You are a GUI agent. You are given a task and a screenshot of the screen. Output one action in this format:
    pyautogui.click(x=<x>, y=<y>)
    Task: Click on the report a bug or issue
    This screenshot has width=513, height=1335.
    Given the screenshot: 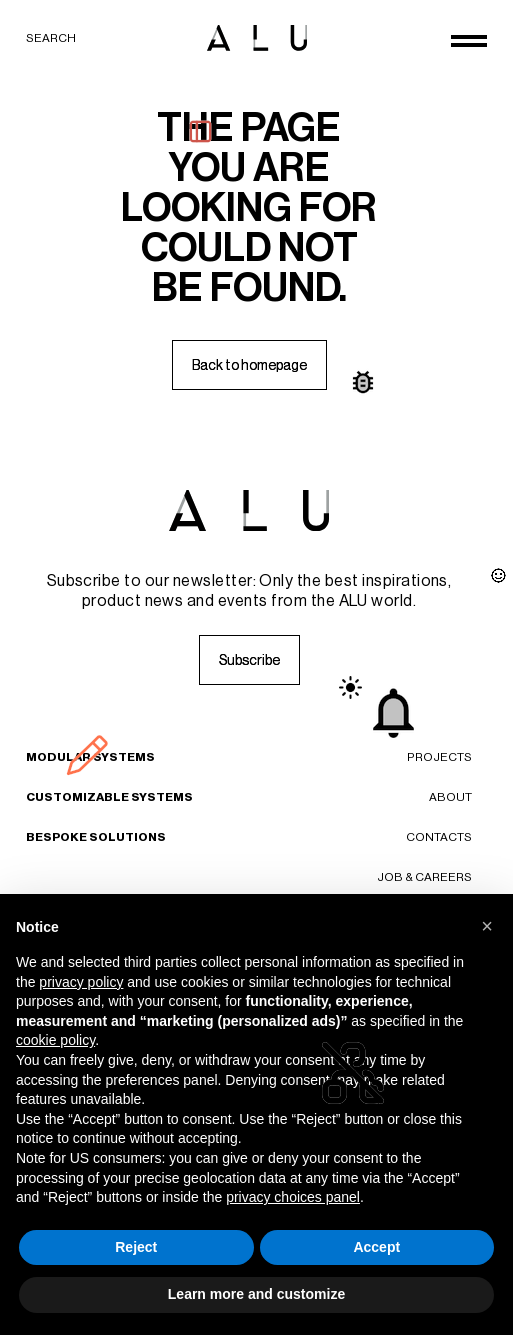 What is the action you would take?
    pyautogui.click(x=363, y=382)
    